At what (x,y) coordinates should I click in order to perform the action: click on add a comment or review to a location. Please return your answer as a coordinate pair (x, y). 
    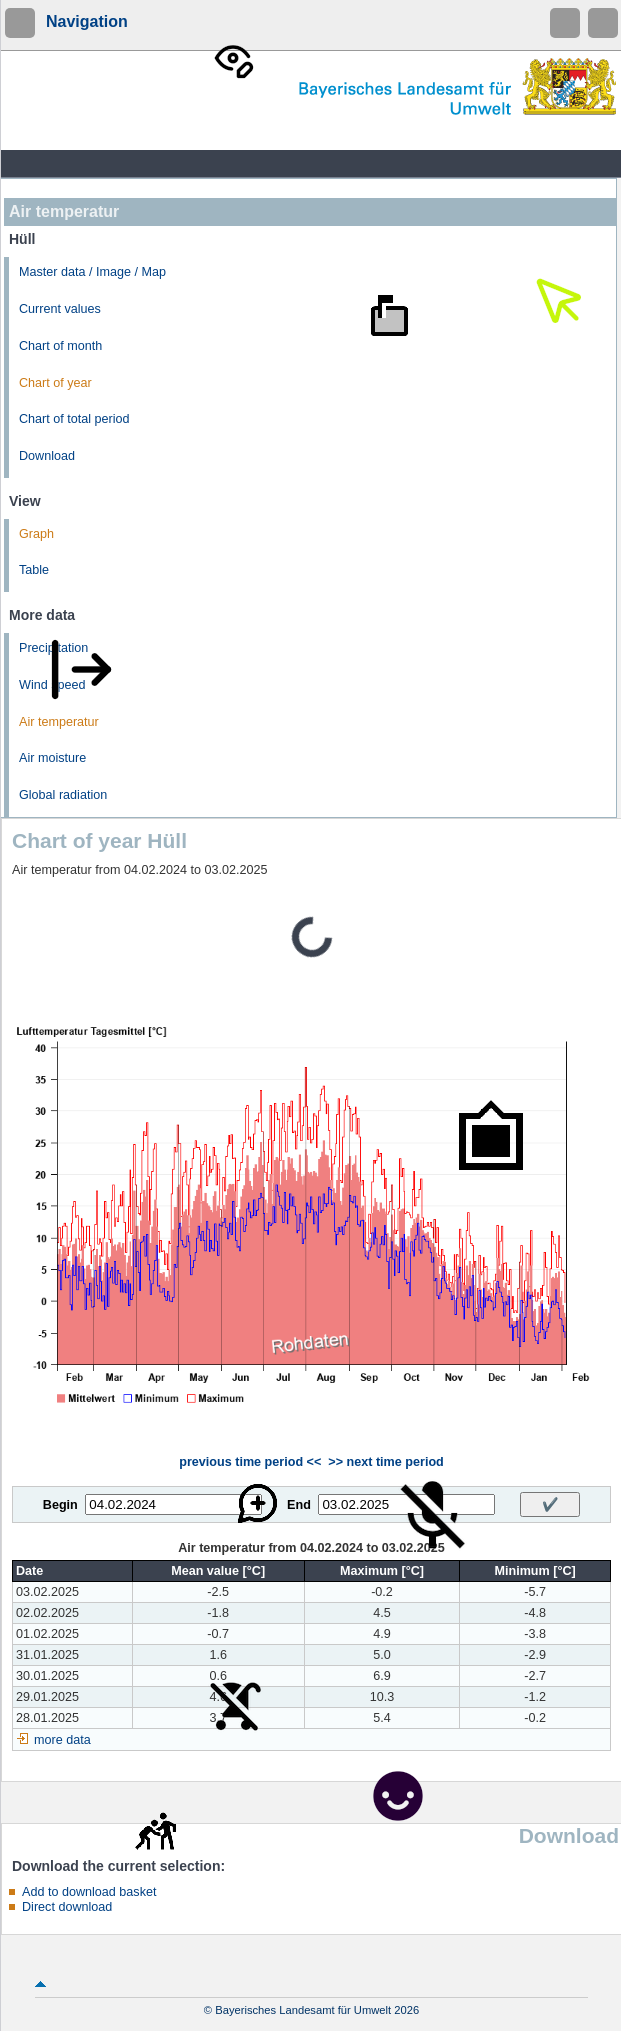
    Looking at the image, I should click on (258, 1503).